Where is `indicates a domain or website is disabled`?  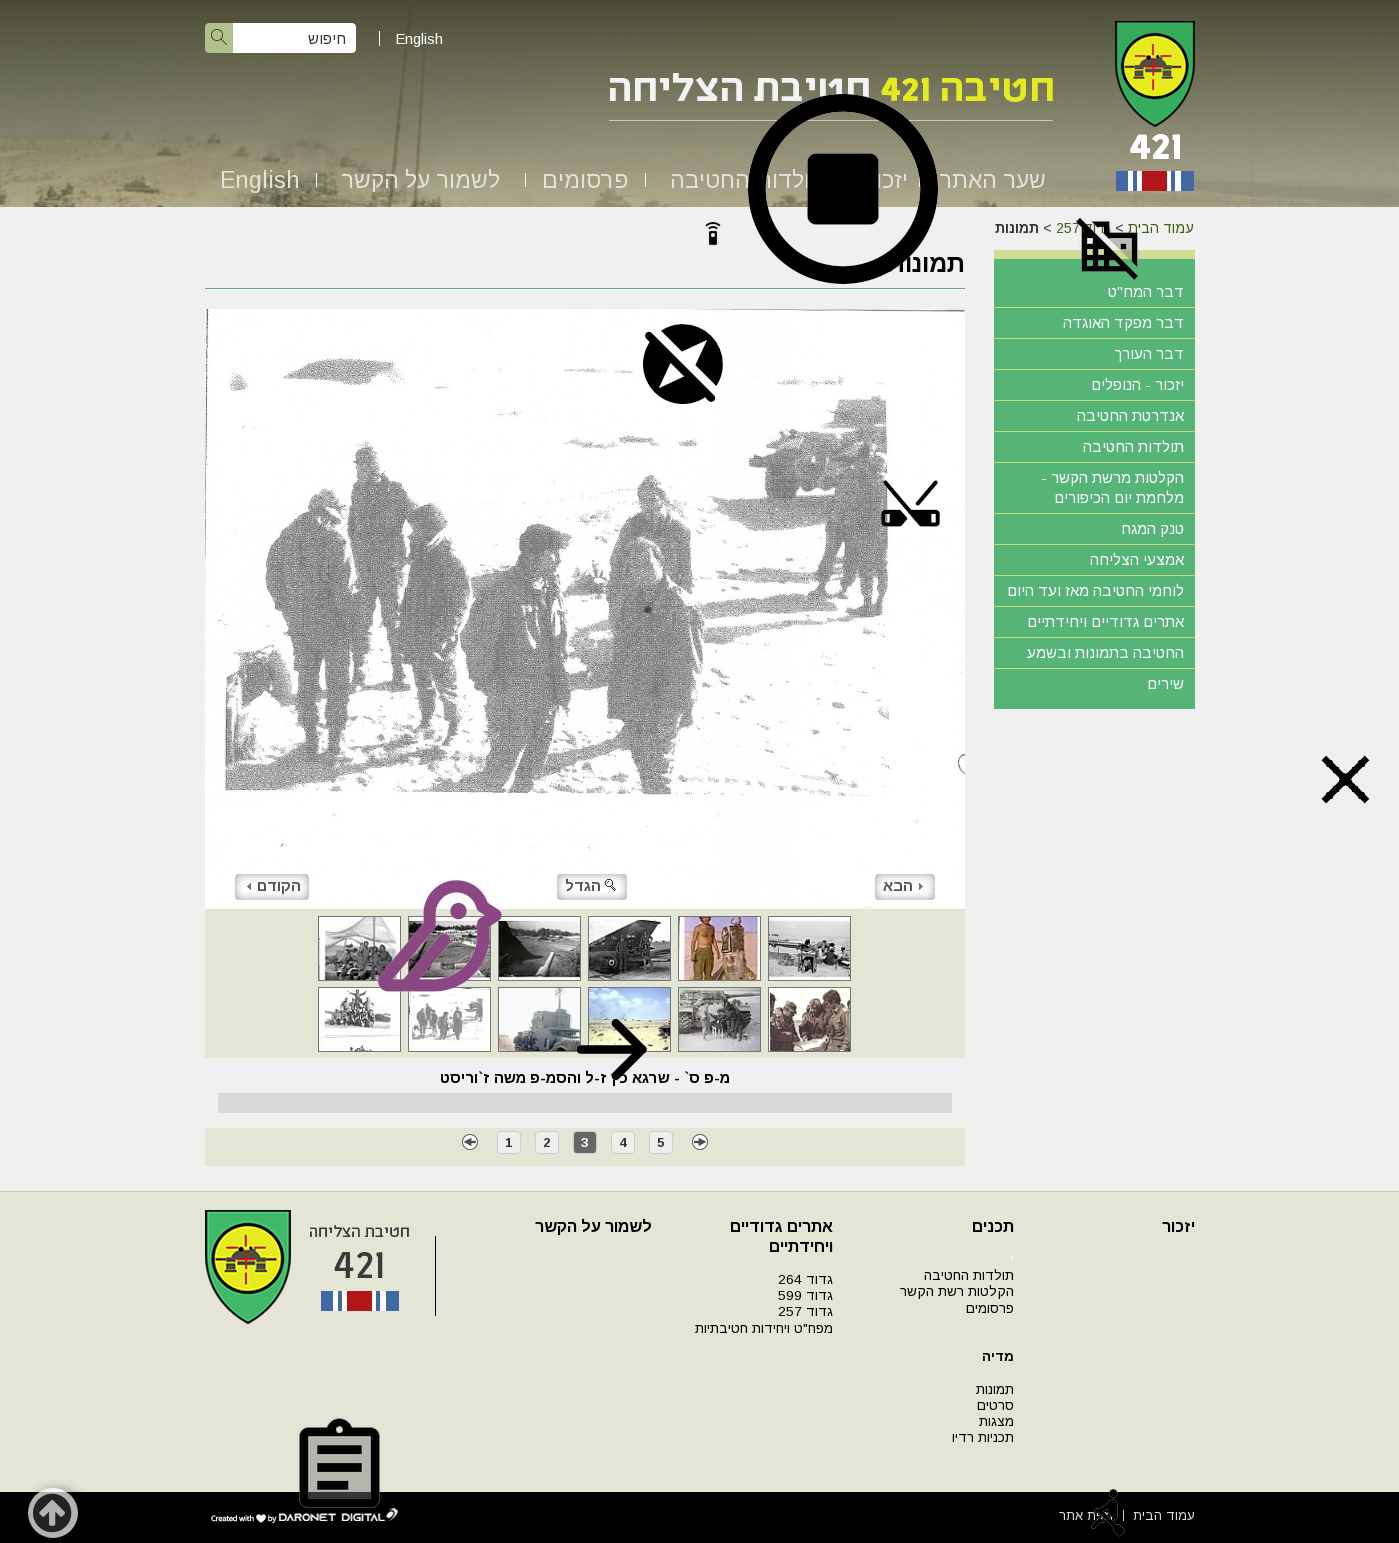
indicates a domain or website is disabled is located at coordinates (1109, 246).